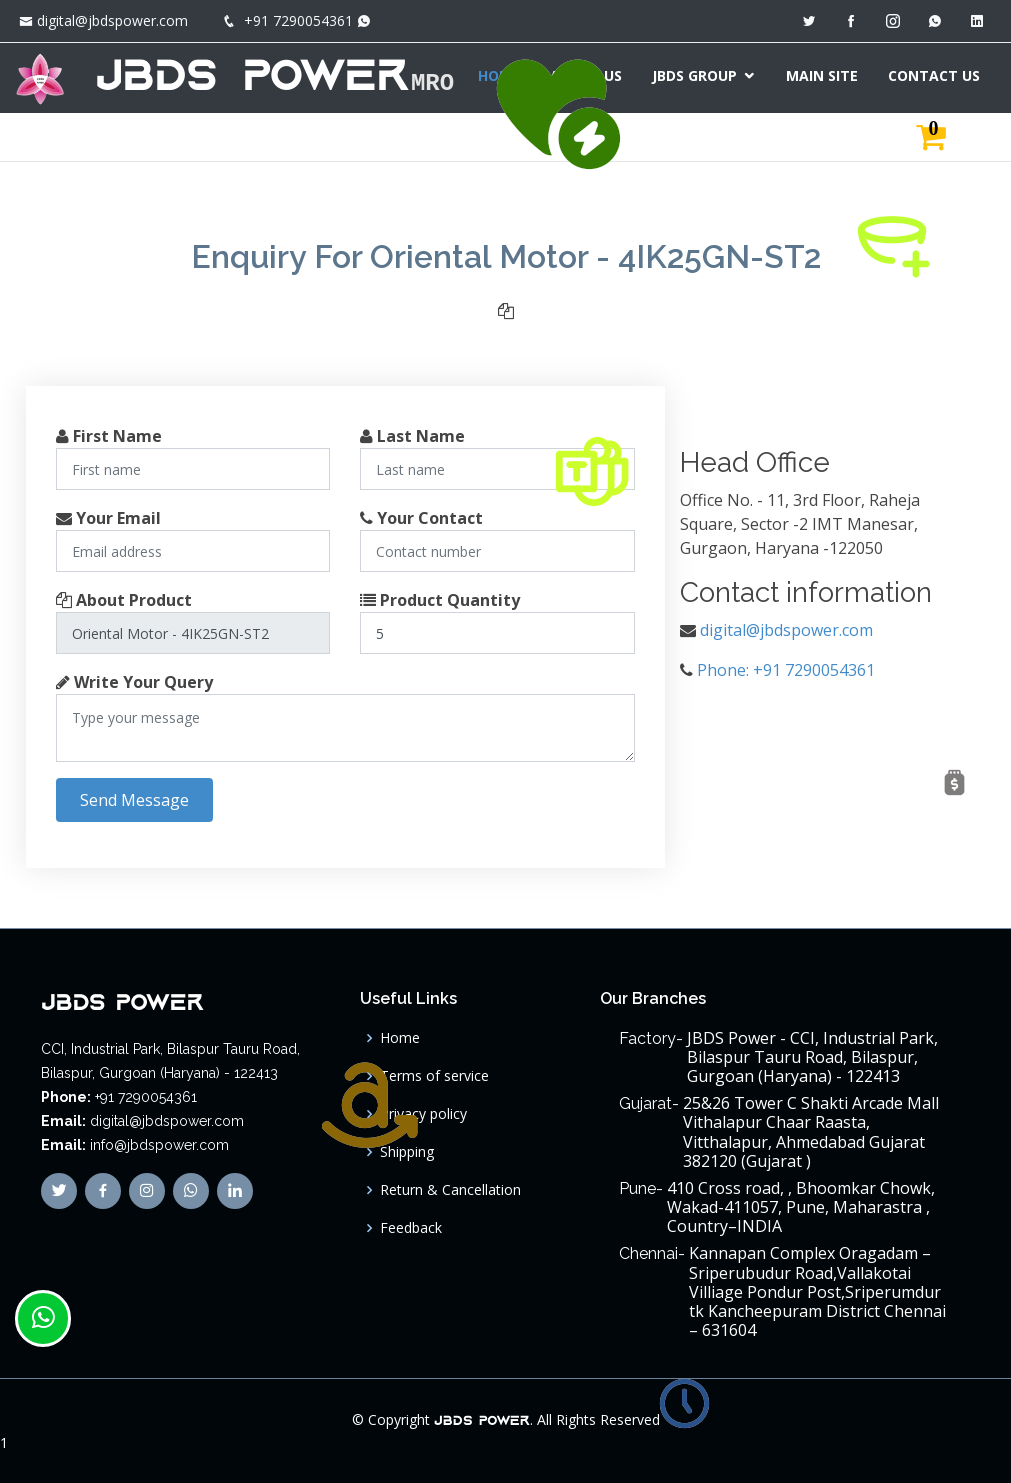 This screenshot has height=1483, width=1011. Describe the element at coordinates (590, 471) in the screenshot. I see `open Microsoft Teams` at that location.